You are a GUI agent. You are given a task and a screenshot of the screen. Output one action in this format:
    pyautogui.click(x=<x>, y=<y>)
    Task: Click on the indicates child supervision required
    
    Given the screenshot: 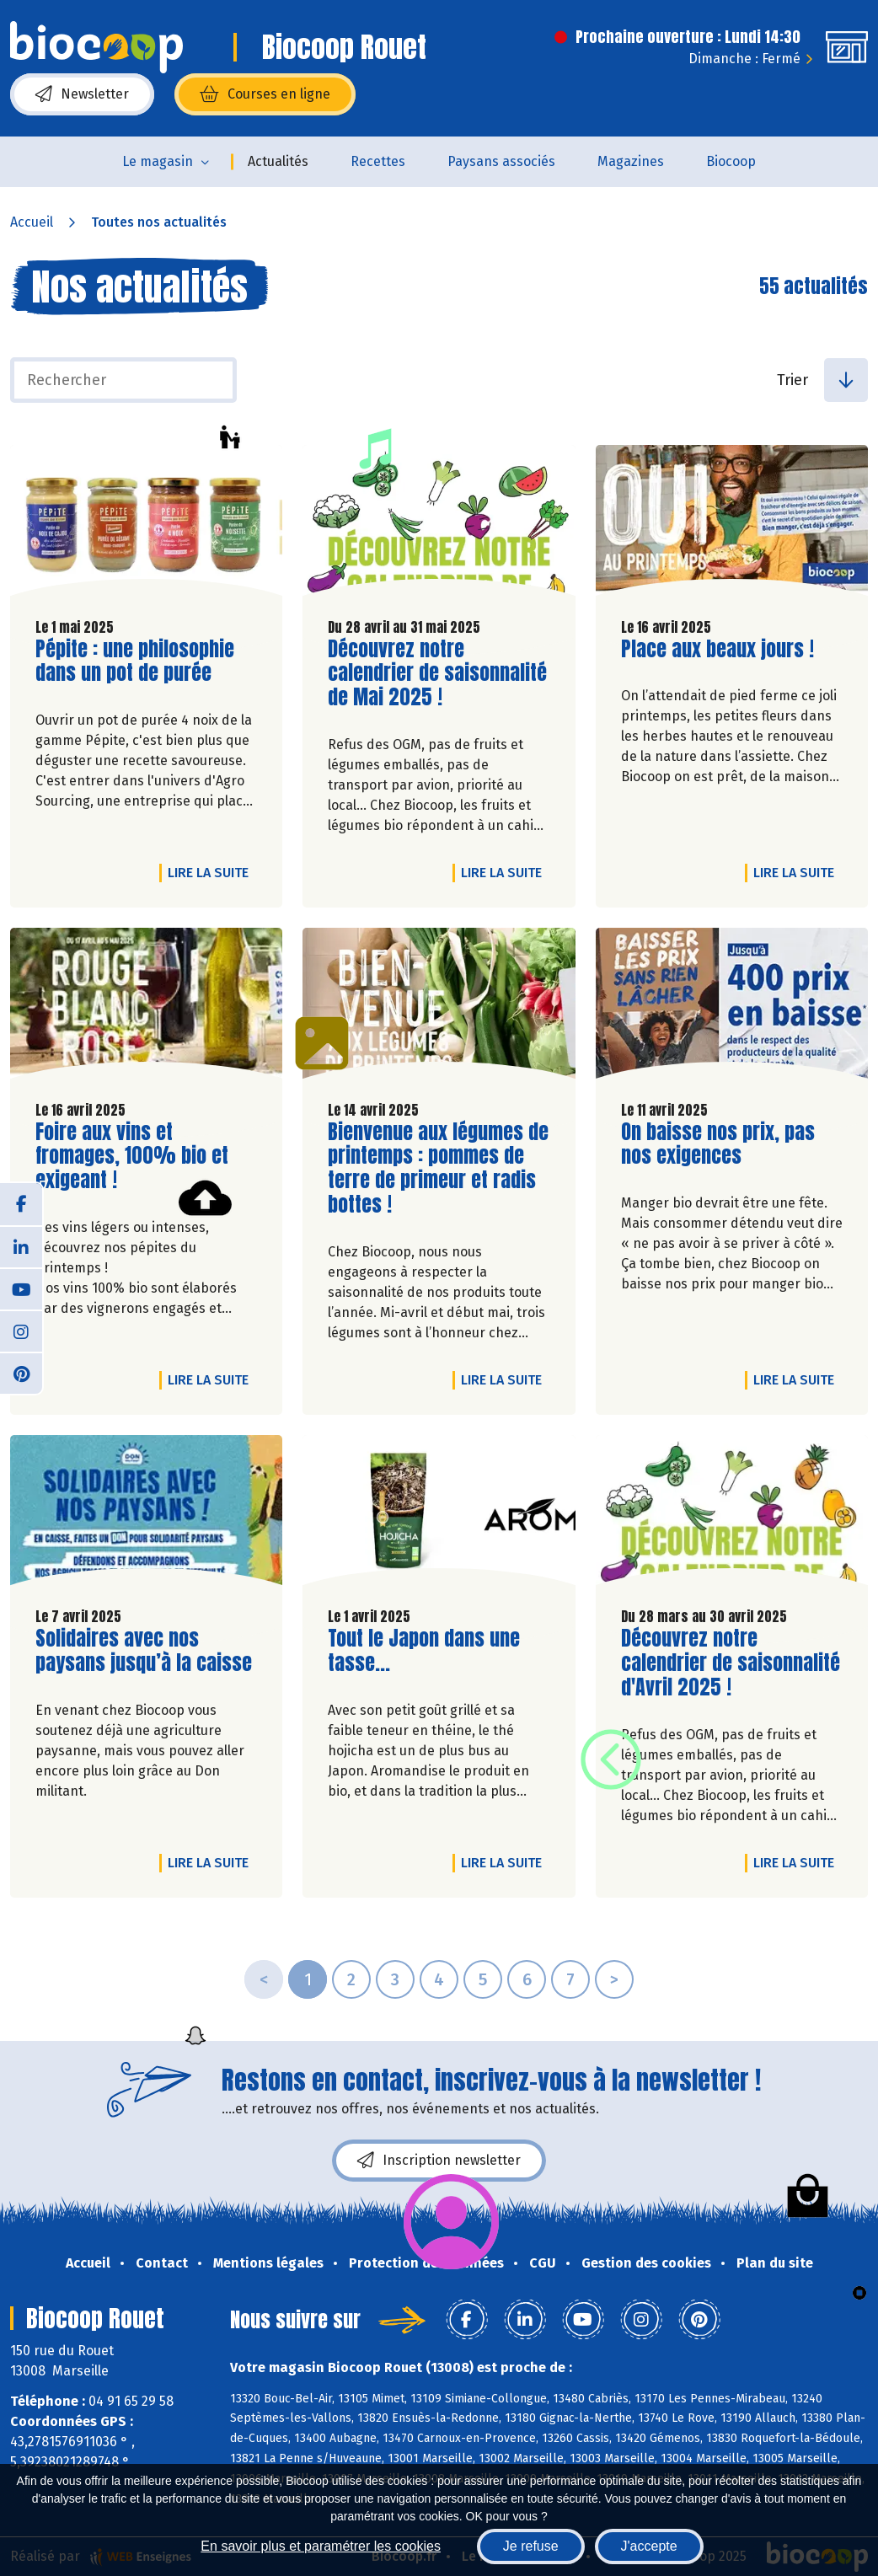 What is the action you would take?
    pyautogui.click(x=230, y=436)
    